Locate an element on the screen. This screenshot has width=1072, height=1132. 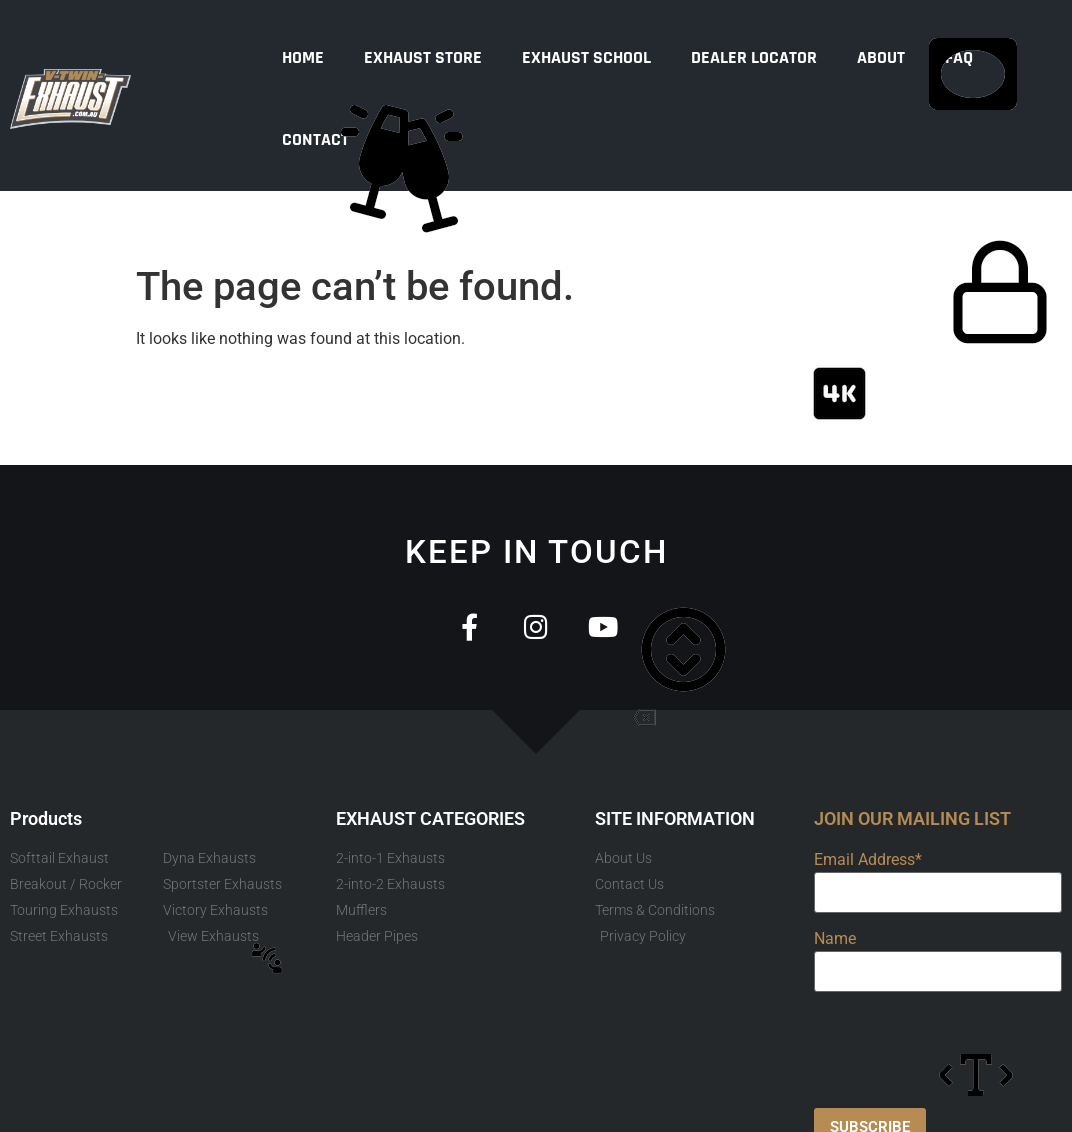
celebrate an achievement or milestone is located at coordinates (404, 168).